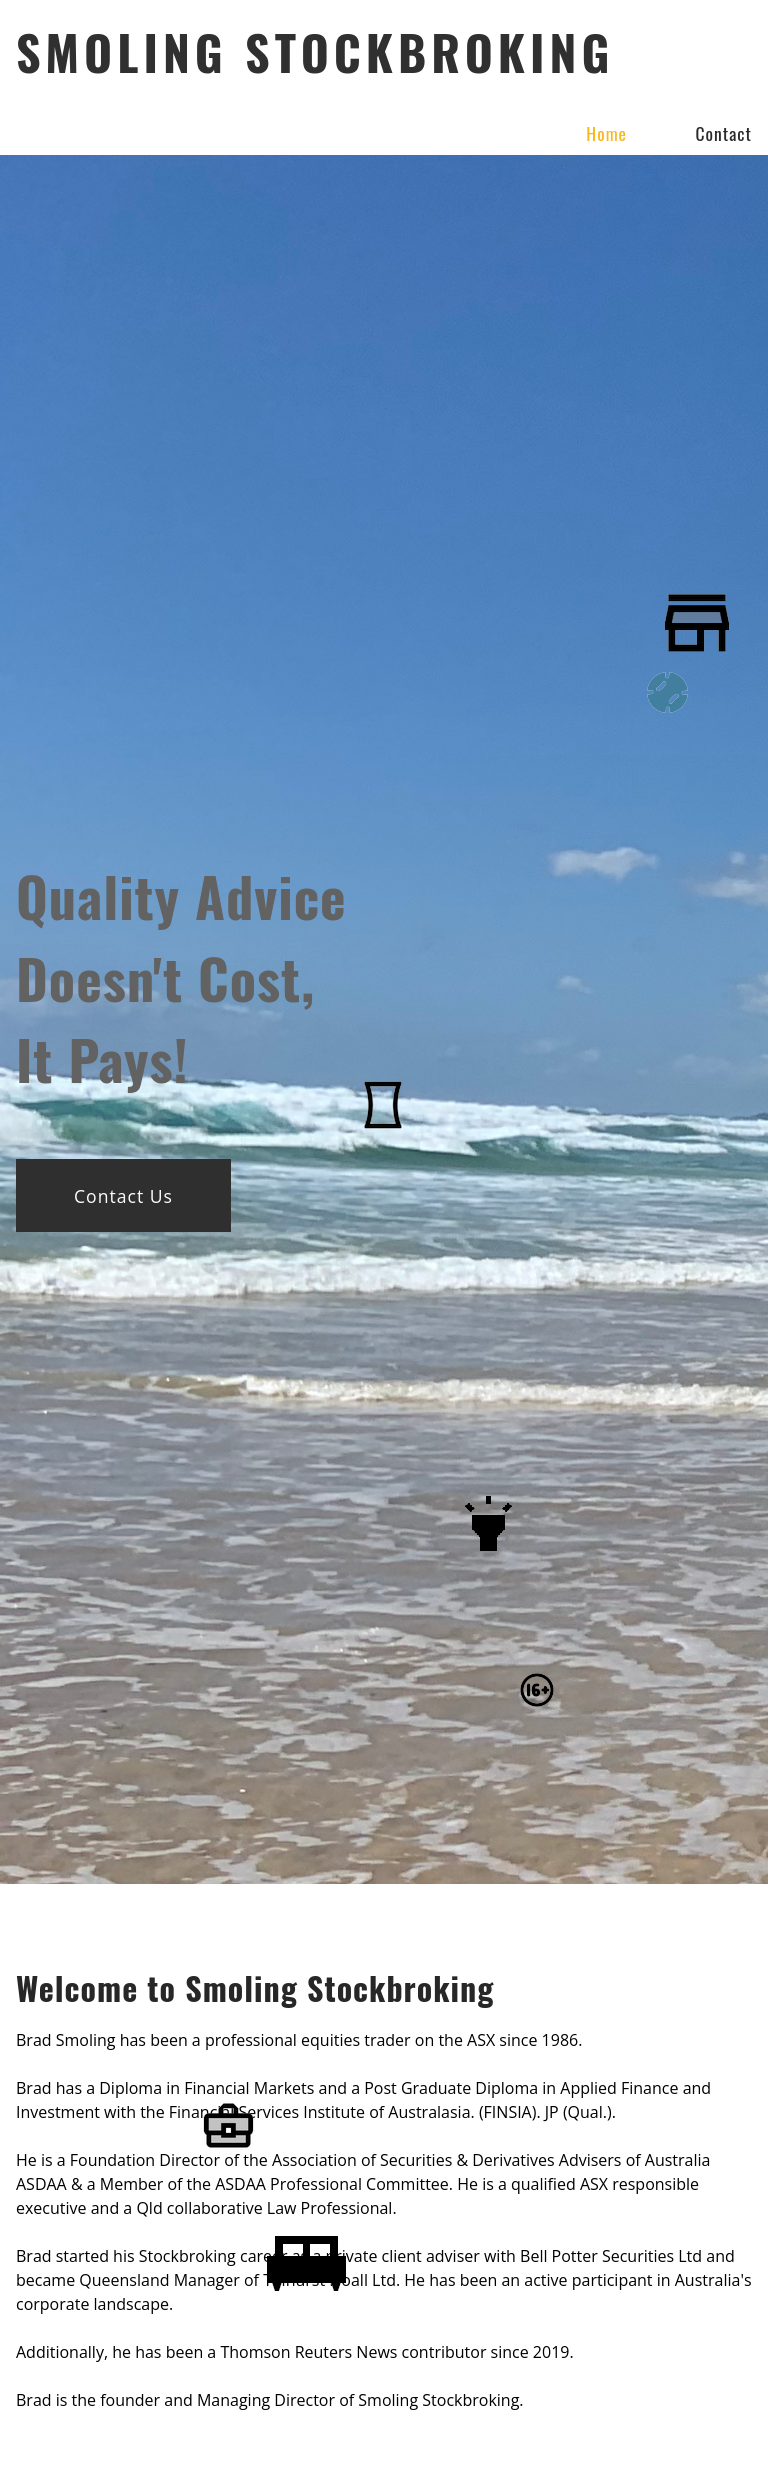 This screenshot has width=768, height=2469. Describe the element at coordinates (228, 2125) in the screenshot. I see `access work or business-related features` at that location.